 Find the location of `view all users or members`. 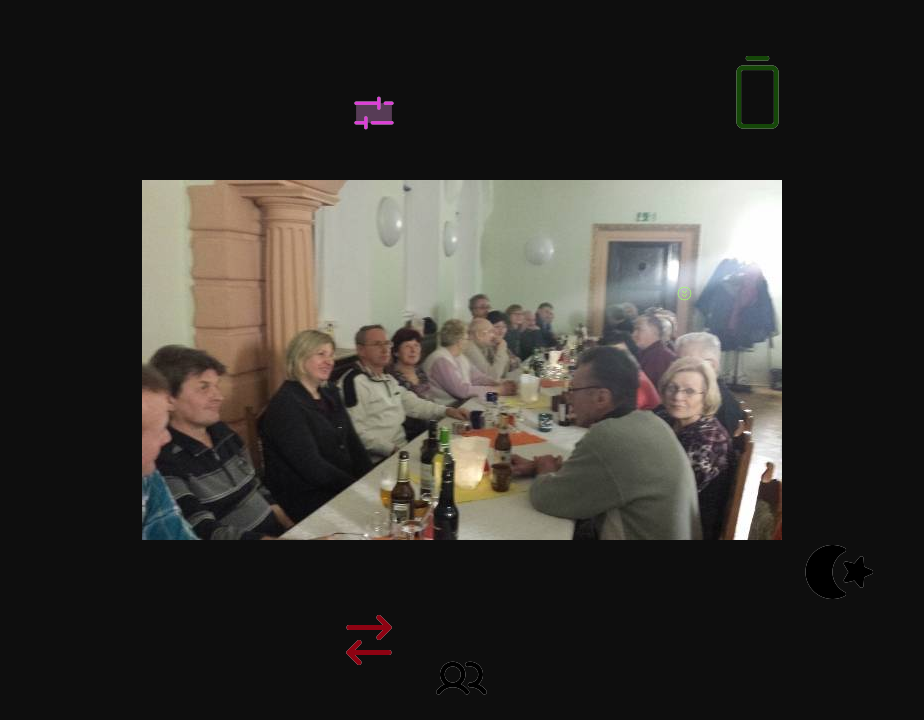

view all users or members is located at coordinates (461, 678).